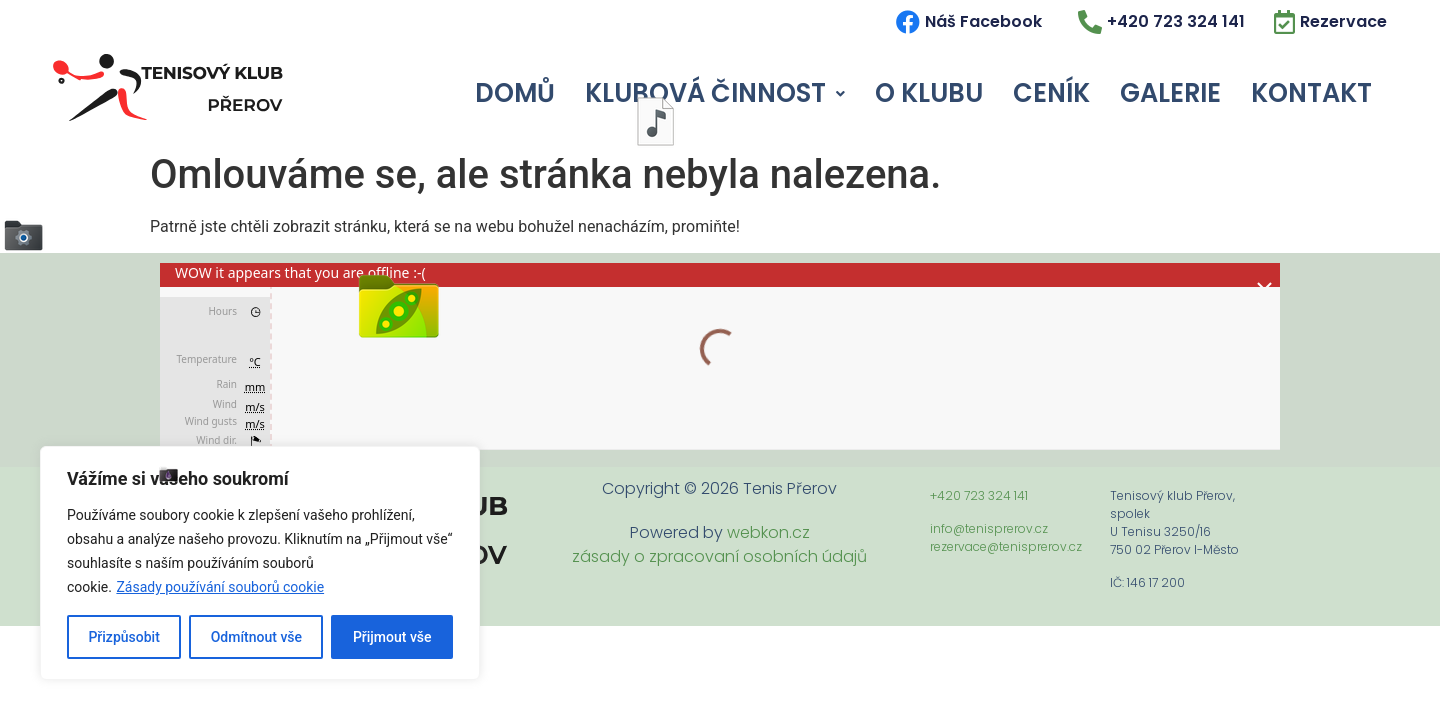 The image size is (1440, 720). Describe the element at coordinates (168, 474) in the screenshot. I see `folder containing elixir programming language projects` at that location.